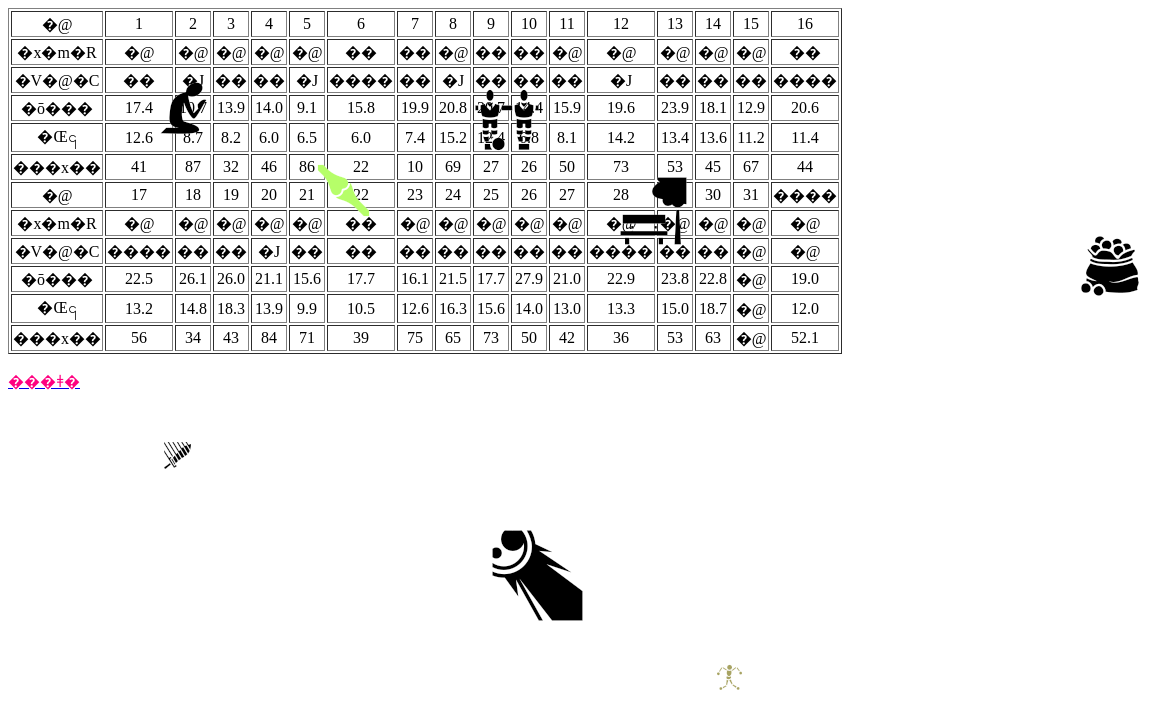 The width and height of the screenshot is (1151, 720). Describe the element at coordinates (343, 190) in the screenshot. I see `view joint or bone health information` at that location.